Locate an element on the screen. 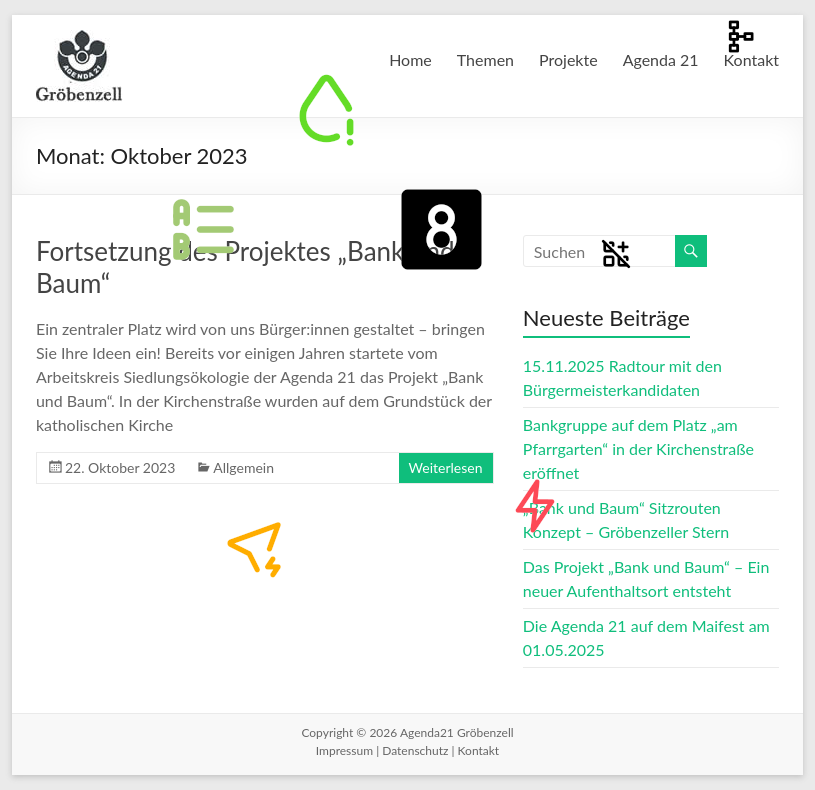  toggle alphabetical list view is located at coordinates (203, 229).